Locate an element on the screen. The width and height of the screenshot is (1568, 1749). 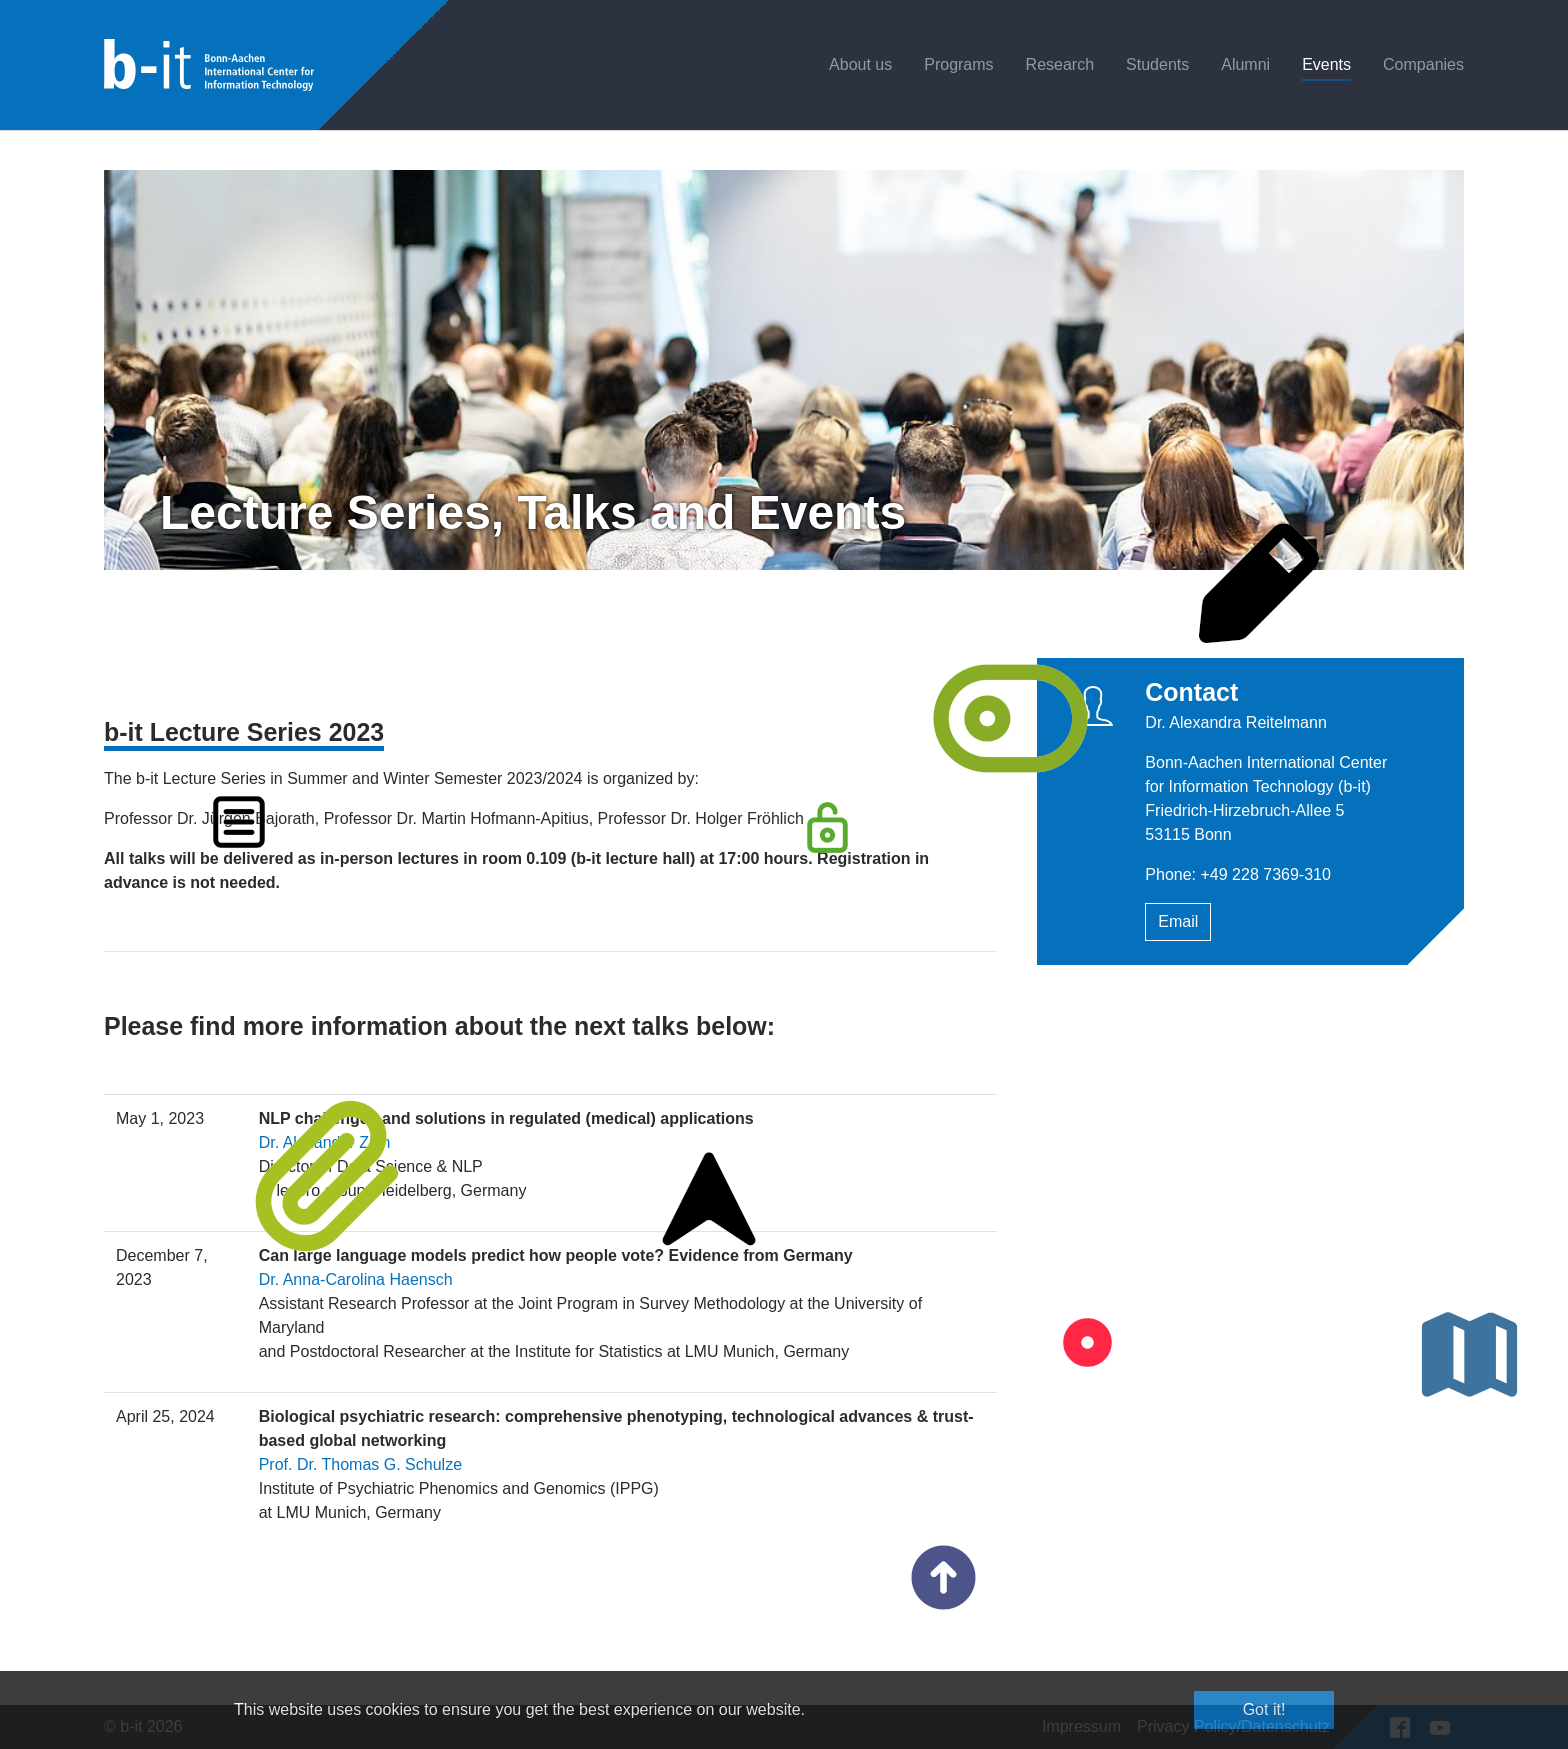
toggle switch in off position is located at coordinates (1010, 718).